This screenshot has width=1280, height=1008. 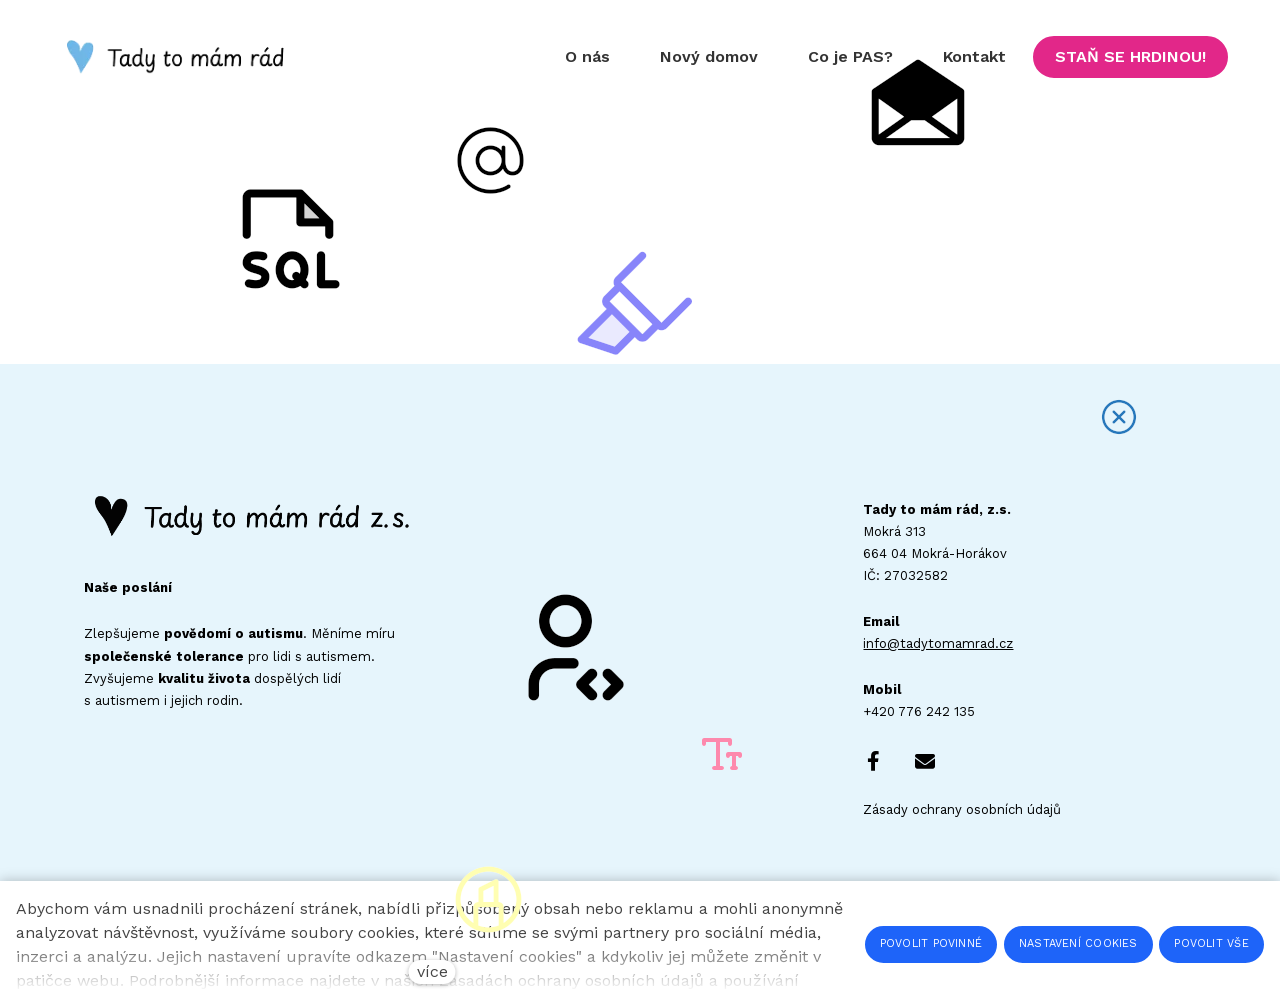 What do you see at coordinates (918, 106) in the screenshot?
I see `view an opened or read email message` at bounding box center [918, 106].